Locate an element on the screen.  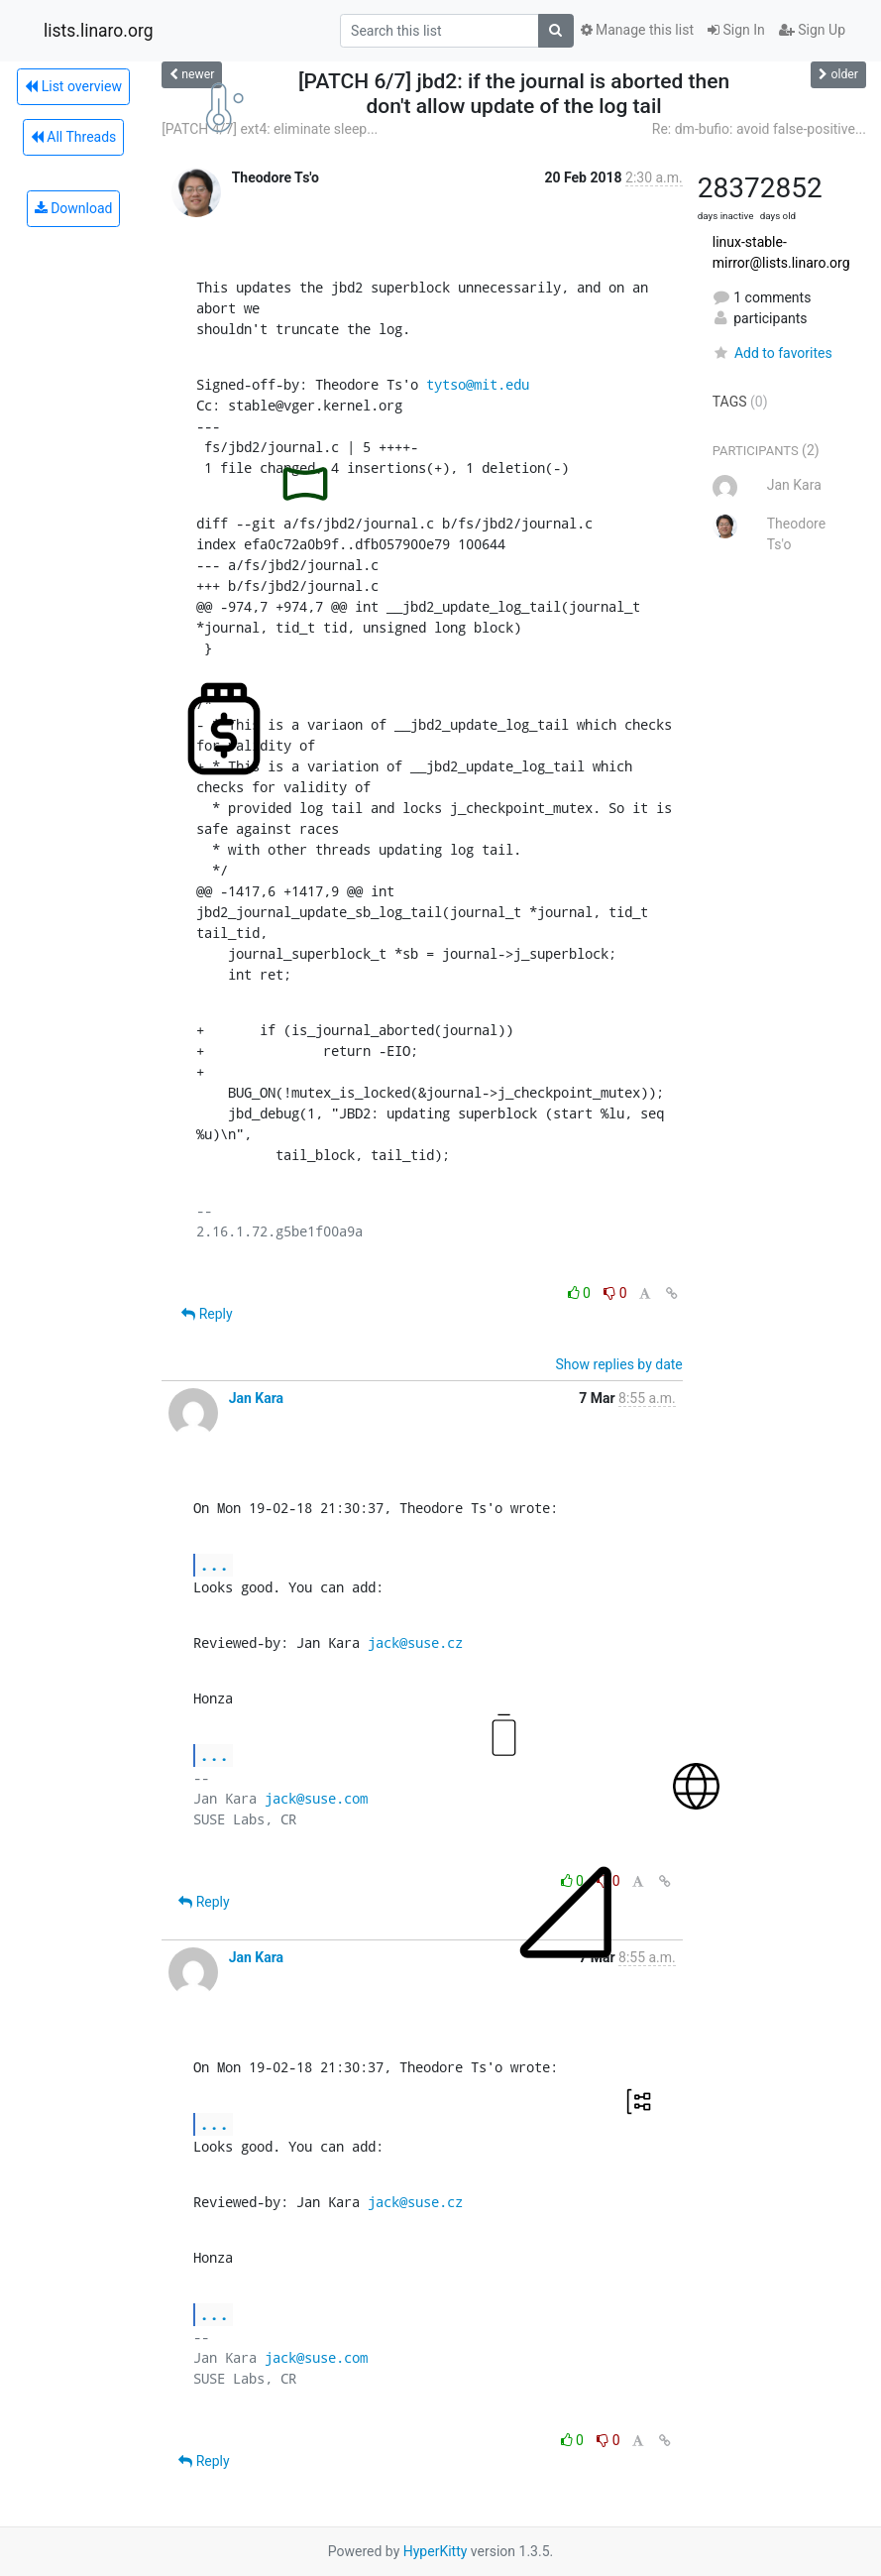
switch to panorama photo mode is located at coordinates (305, 484).